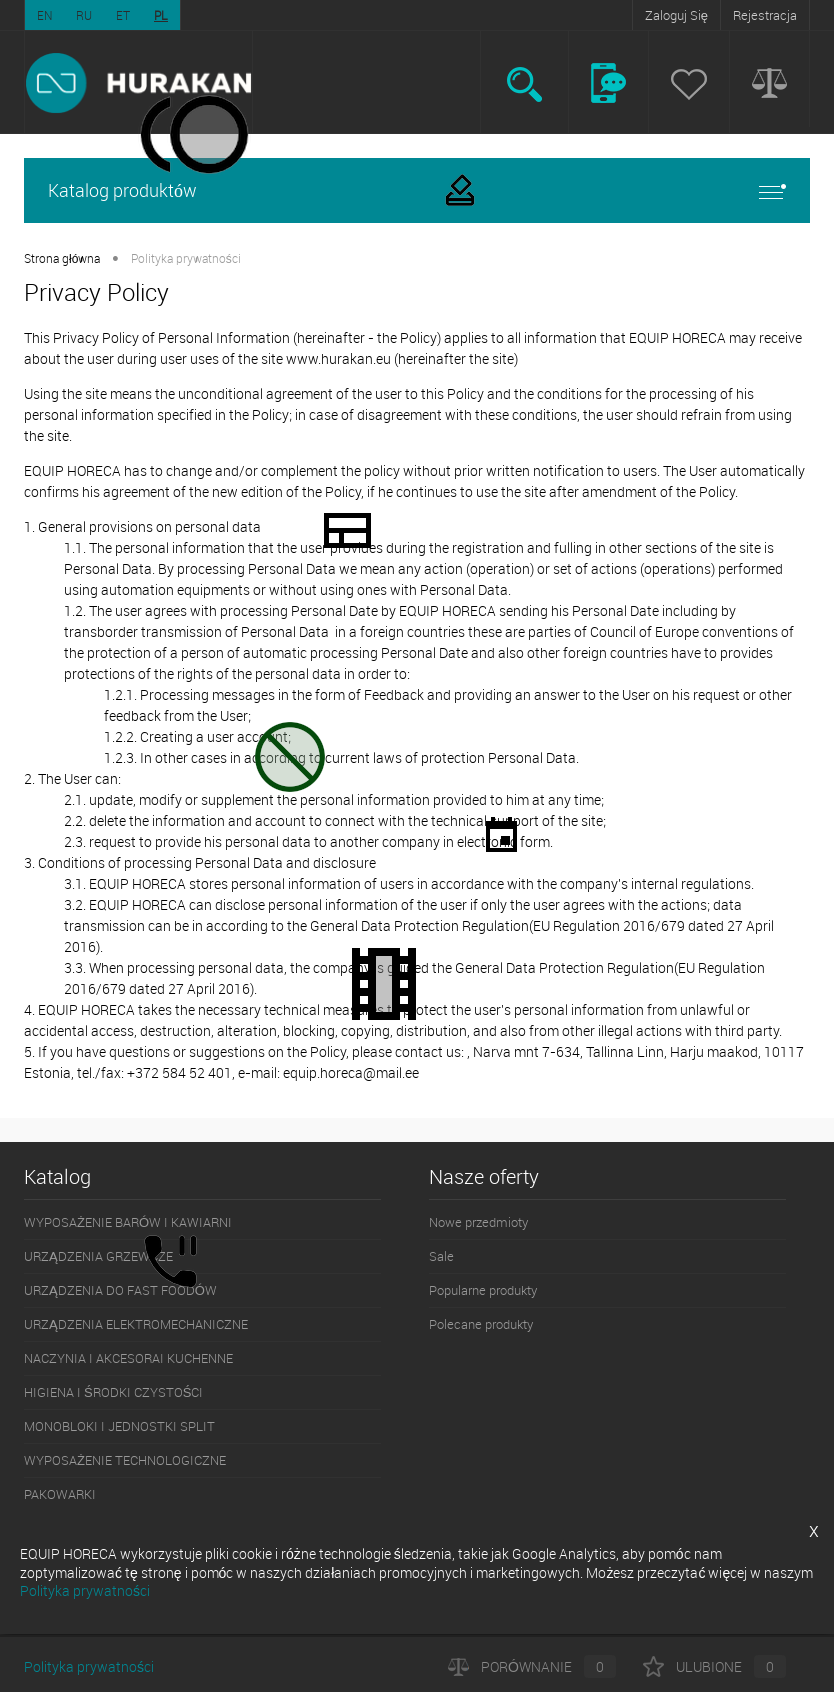 The image size is (834, 1692). I want to click on call on hold, so click(170, 1261).